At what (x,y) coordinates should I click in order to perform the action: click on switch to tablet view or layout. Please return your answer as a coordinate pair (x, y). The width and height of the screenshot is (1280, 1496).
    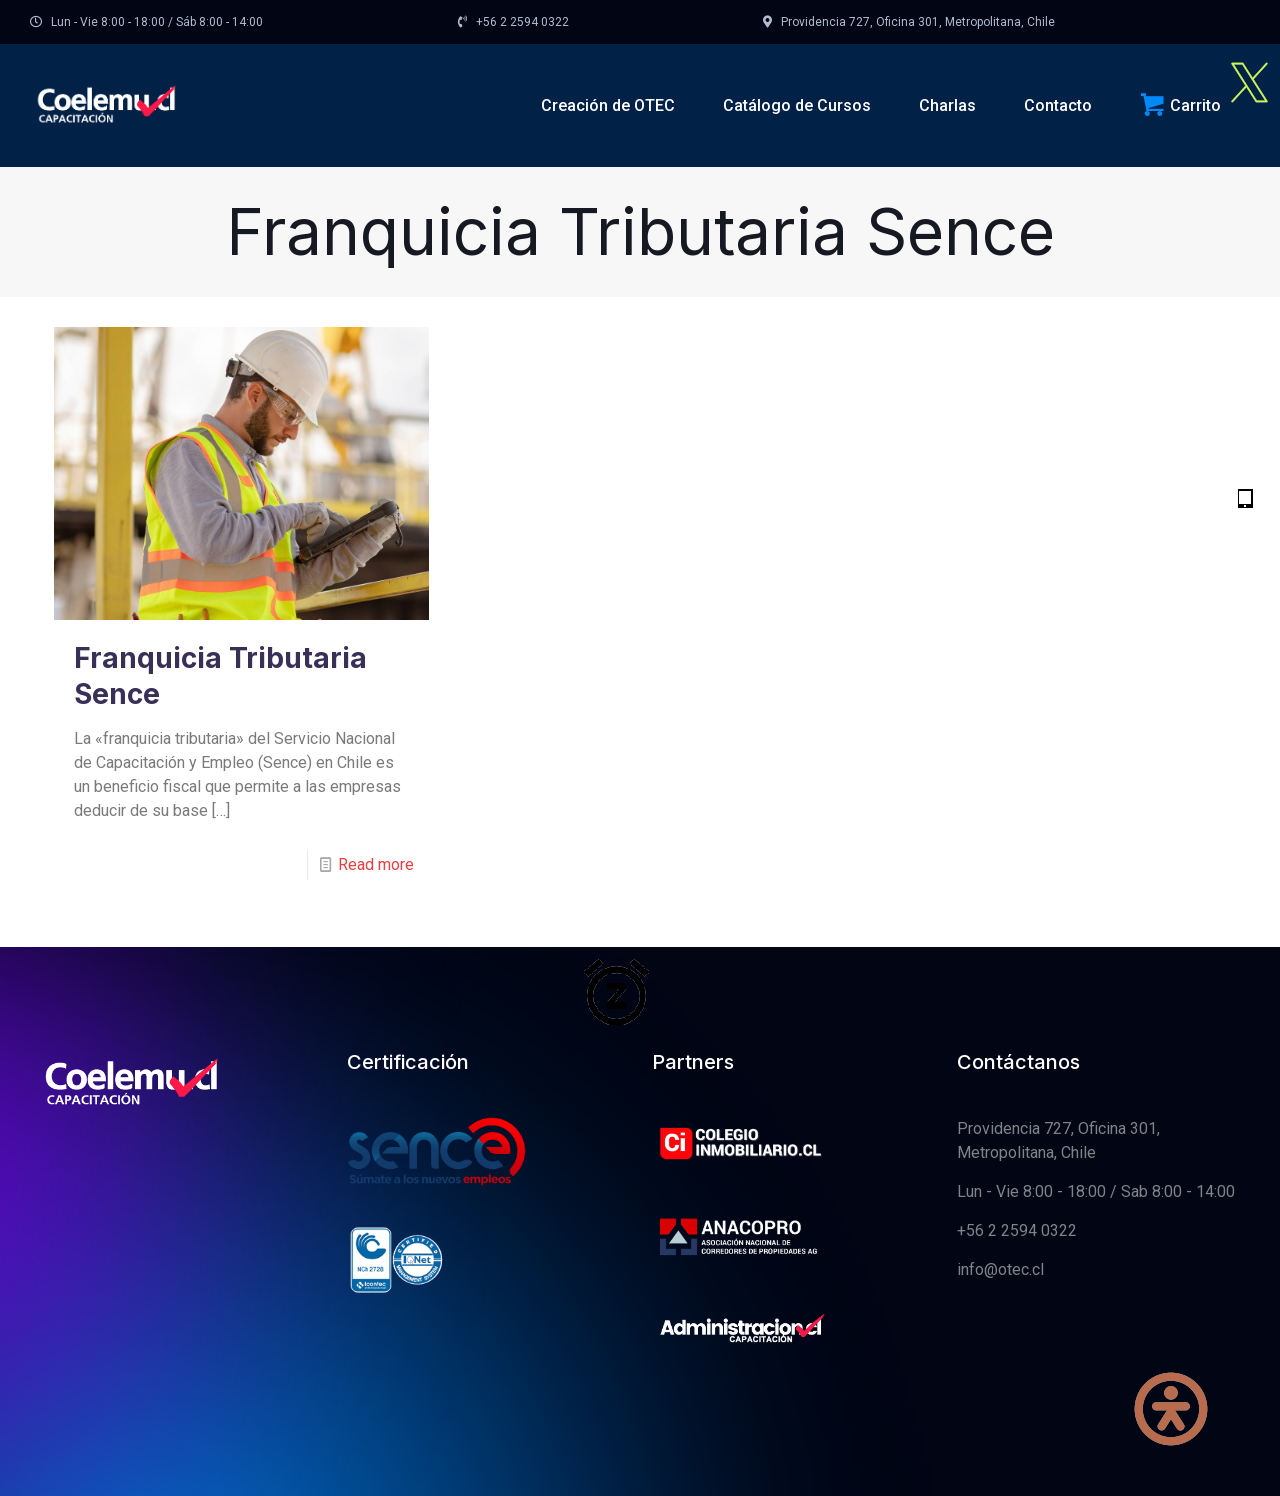
    Looking at the image, I should click on (1245, 498).